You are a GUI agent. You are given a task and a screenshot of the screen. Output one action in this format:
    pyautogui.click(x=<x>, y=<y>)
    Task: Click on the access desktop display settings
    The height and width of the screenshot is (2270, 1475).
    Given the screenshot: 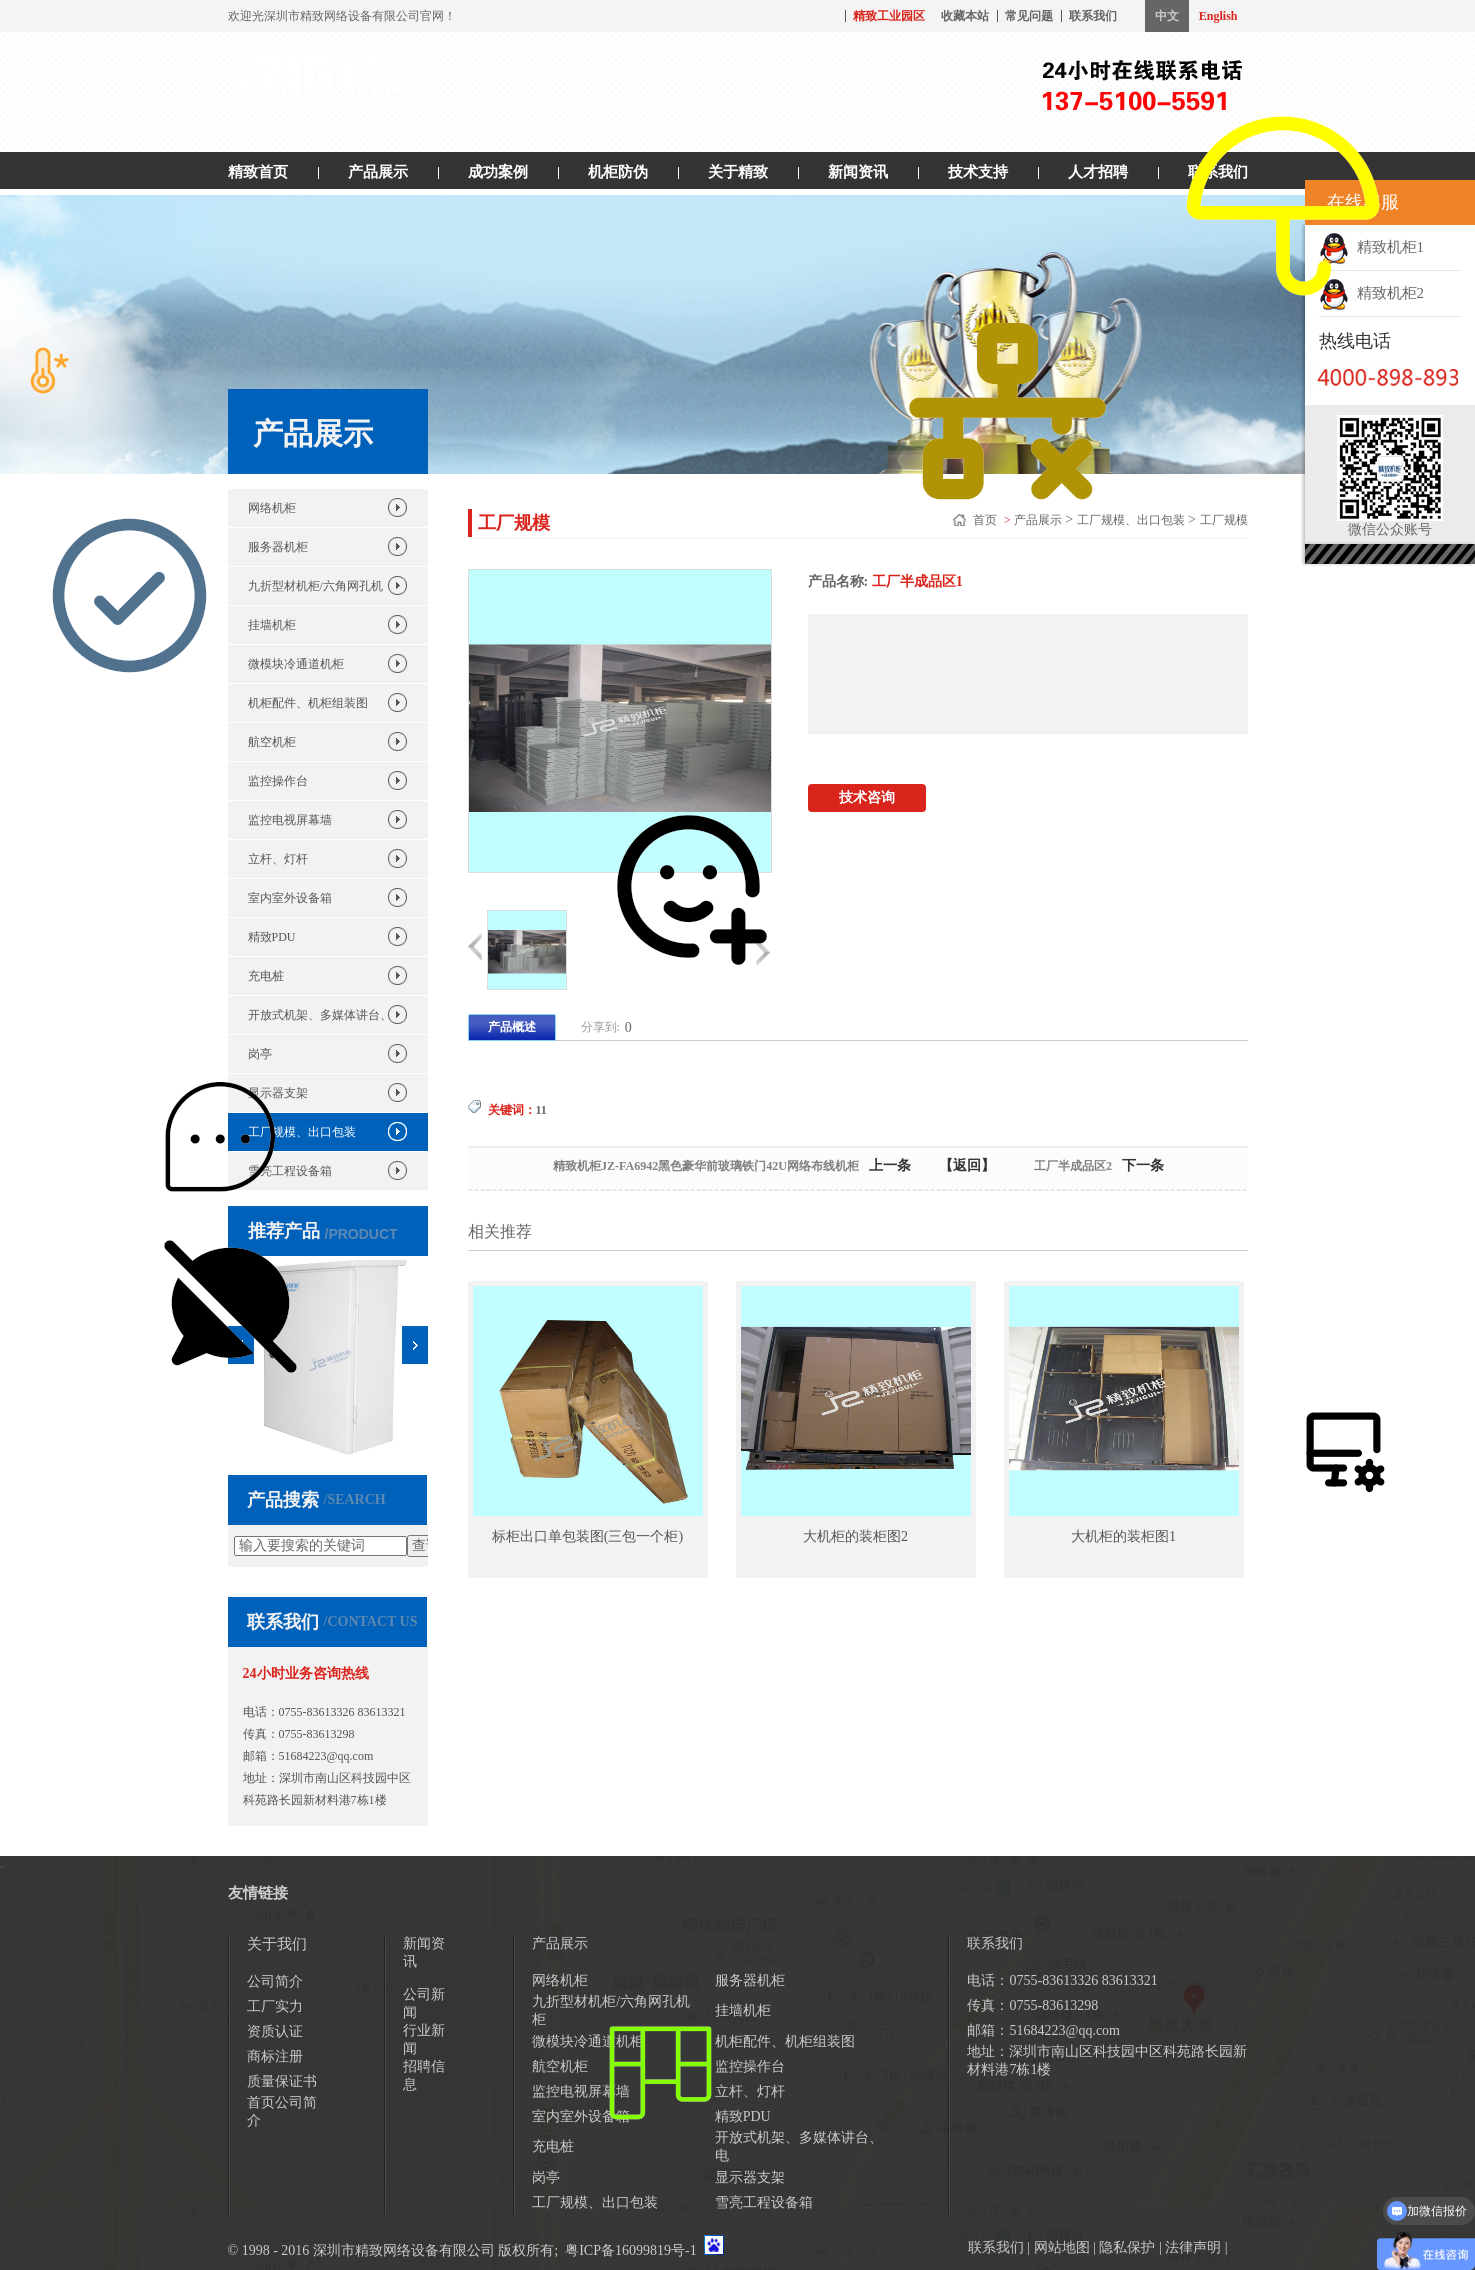 What is the action you would take?
    pyautogui.click(x=1343, y=1449)
    